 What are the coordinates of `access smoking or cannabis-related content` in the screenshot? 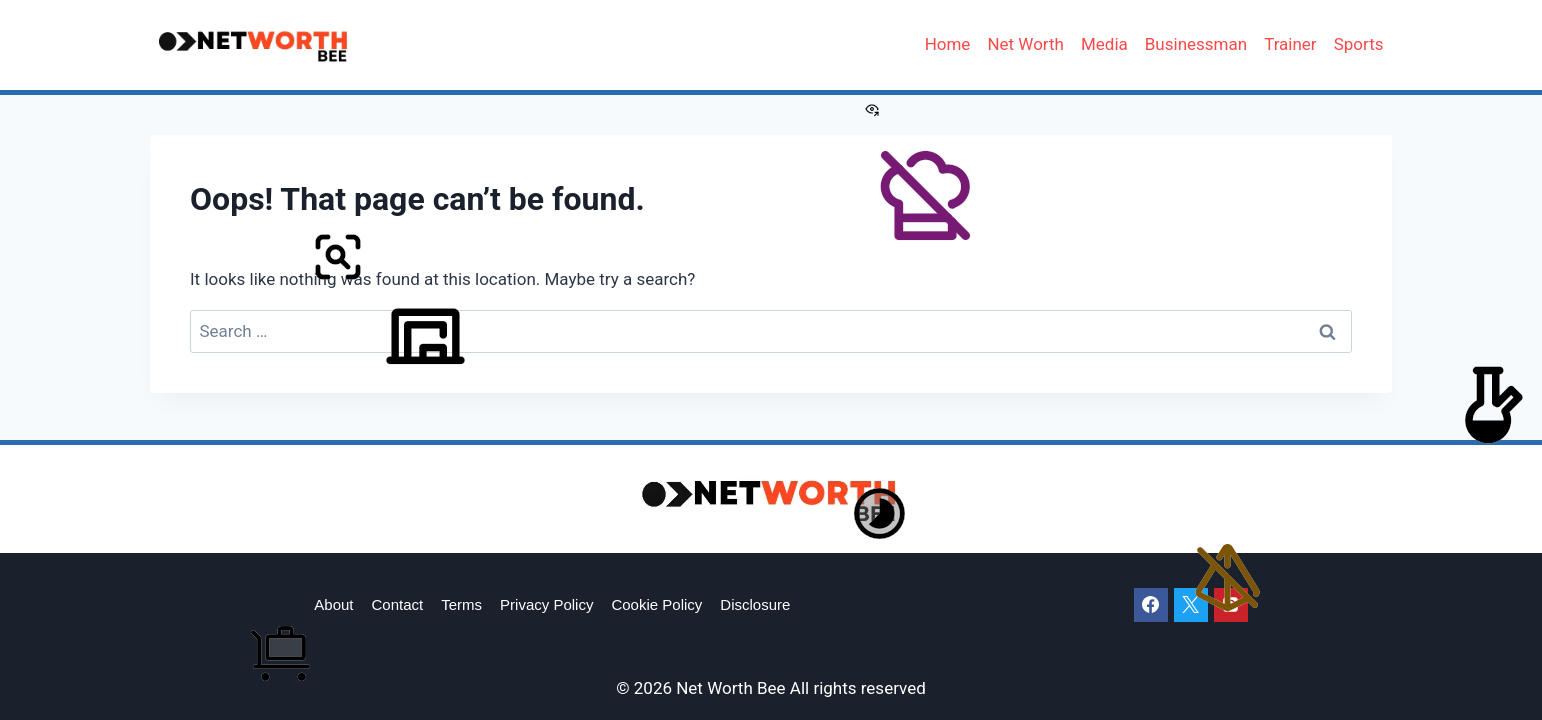 It's located at (1492, 405).